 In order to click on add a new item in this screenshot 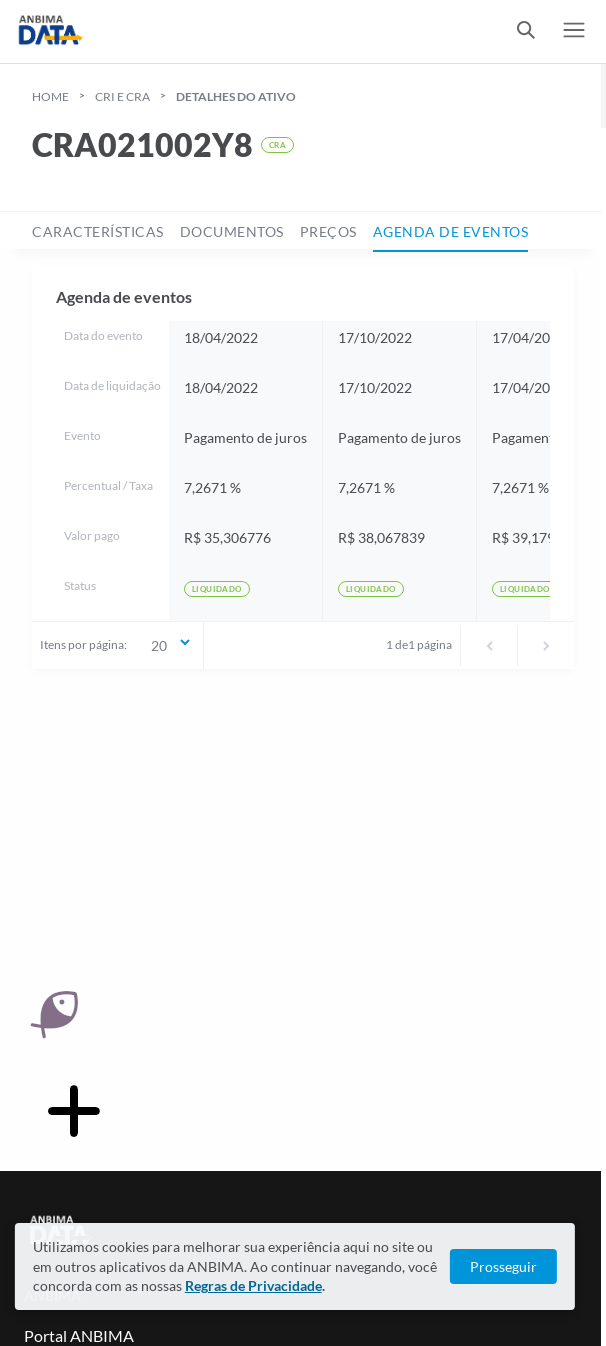, I will do `click(74, 1111)`.